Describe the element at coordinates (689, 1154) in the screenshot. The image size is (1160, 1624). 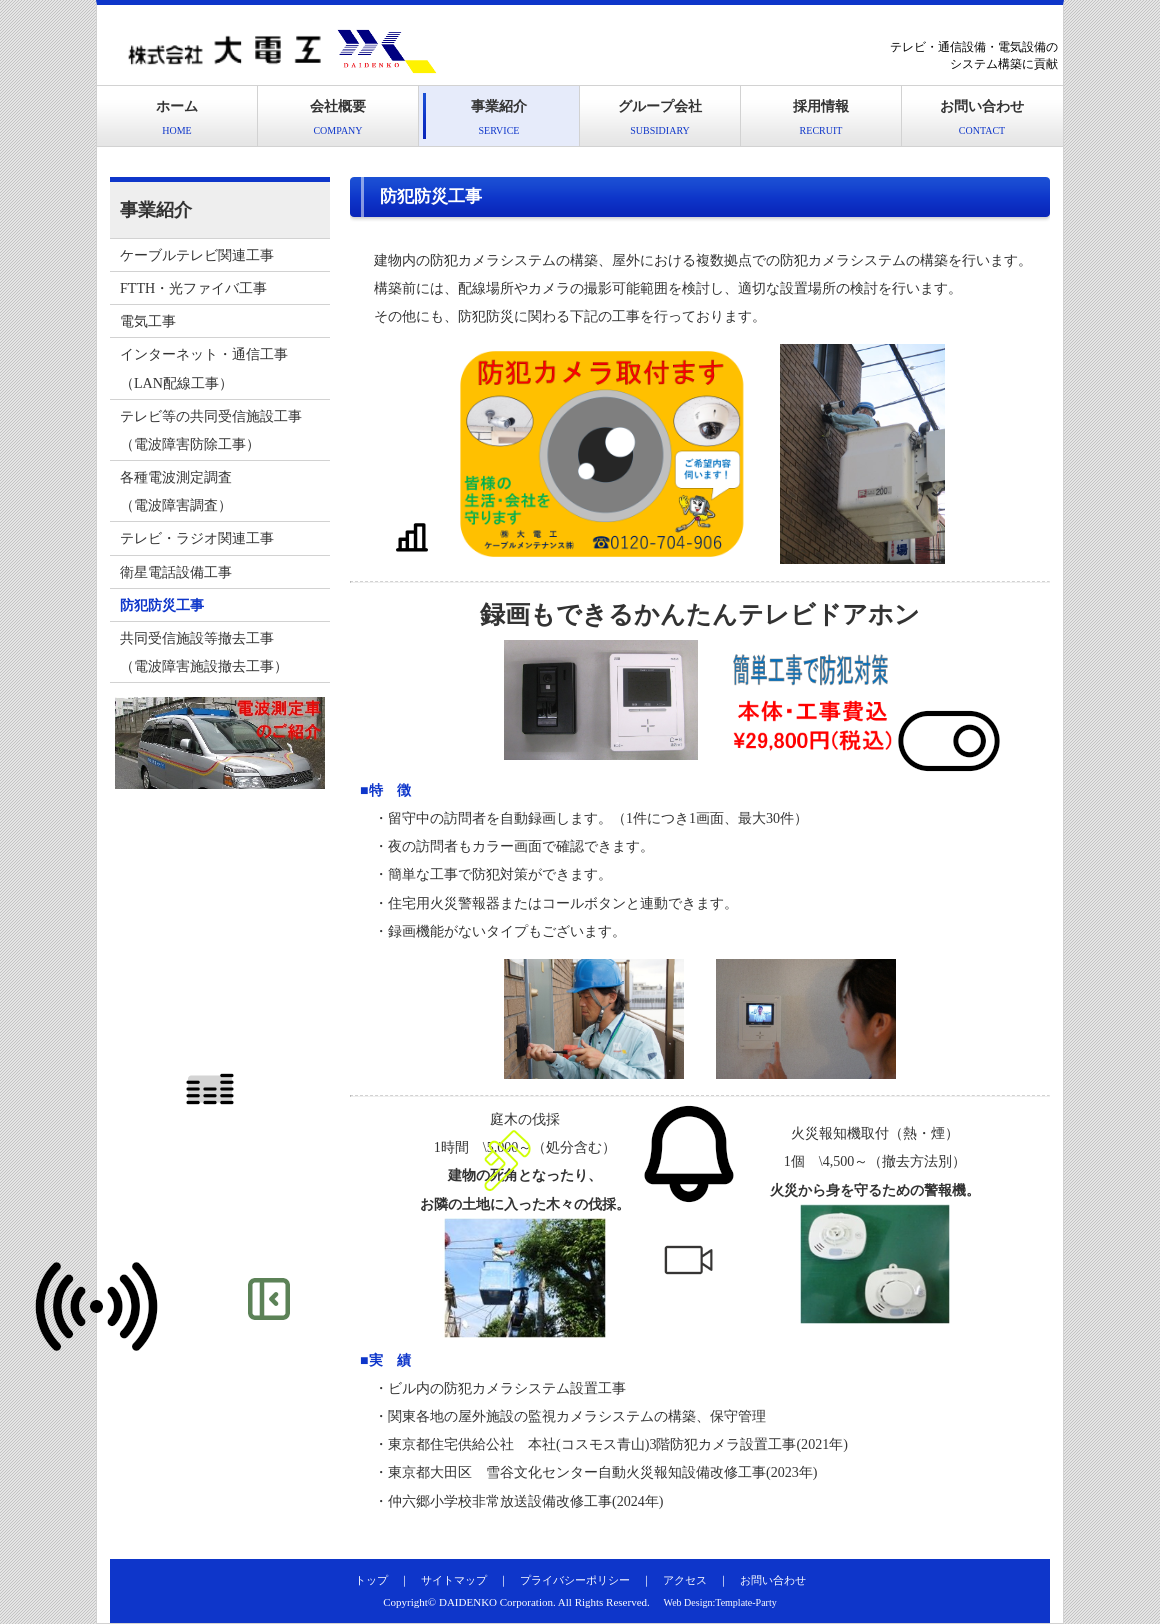
I see `view notifications` at that location.